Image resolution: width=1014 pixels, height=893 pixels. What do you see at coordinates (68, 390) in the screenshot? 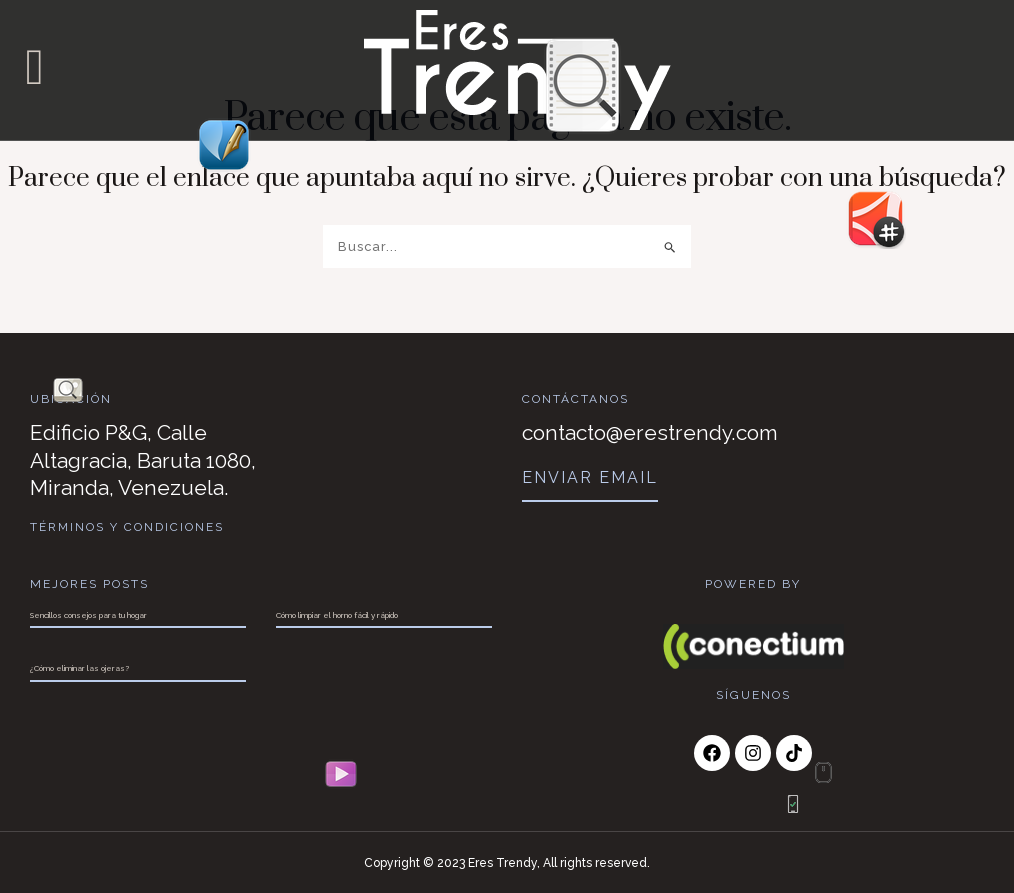
I see `open eye of mate image viewer application` at bounding box center [68, 390].